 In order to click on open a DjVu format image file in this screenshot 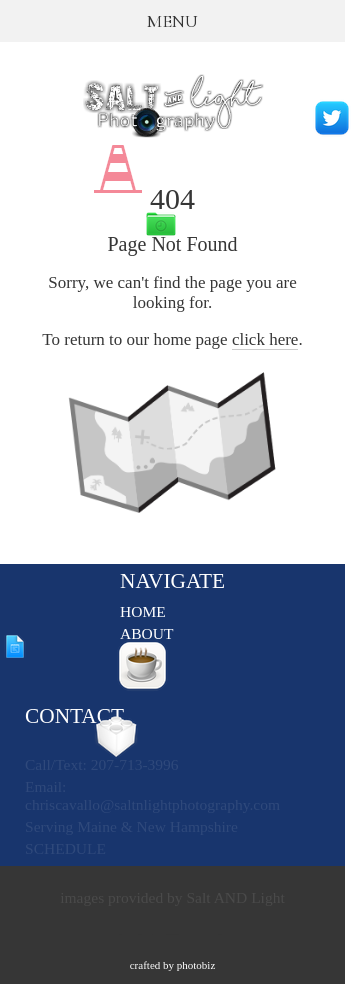, I will do `click(15, 647)`.